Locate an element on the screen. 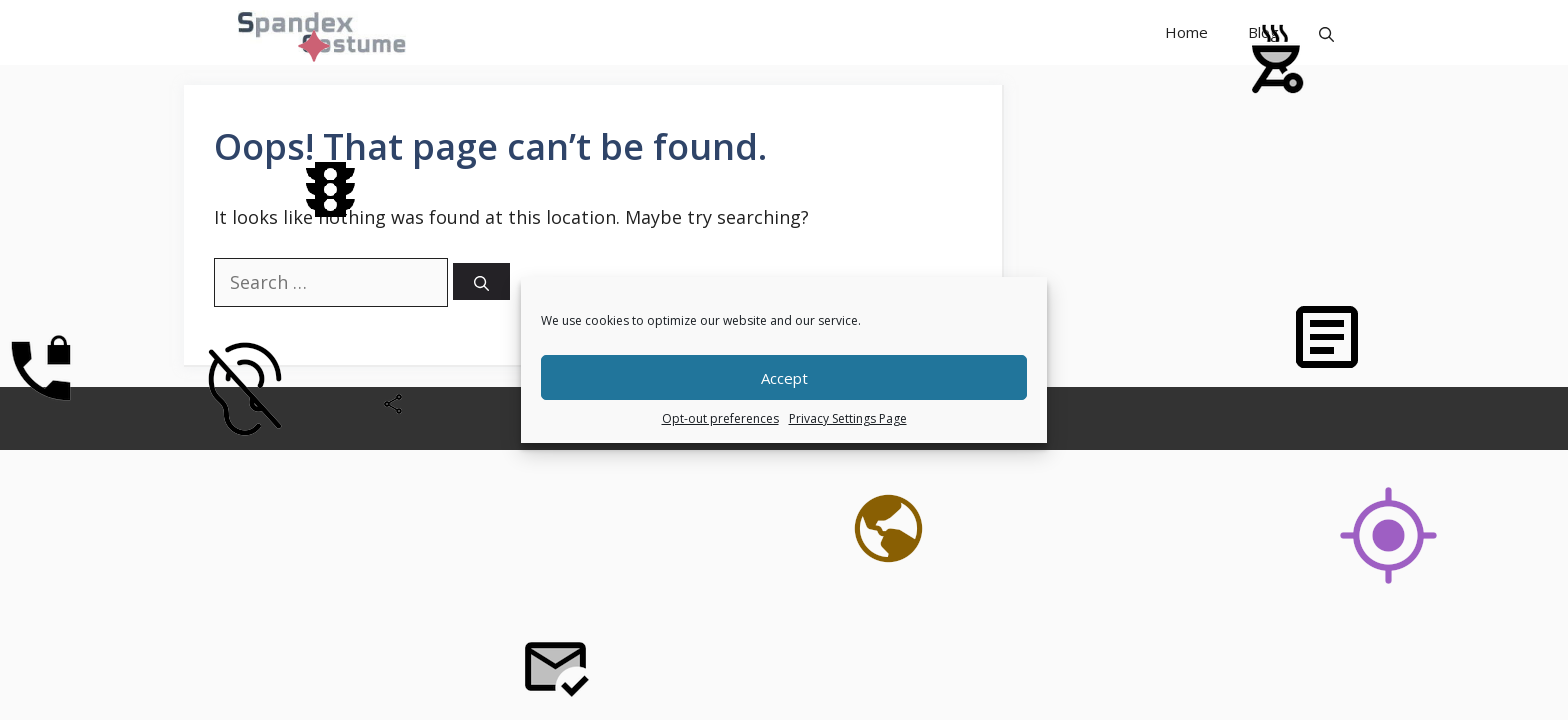  access outdoor cooking or grilling recipes is located at coordinates (1276, 59).